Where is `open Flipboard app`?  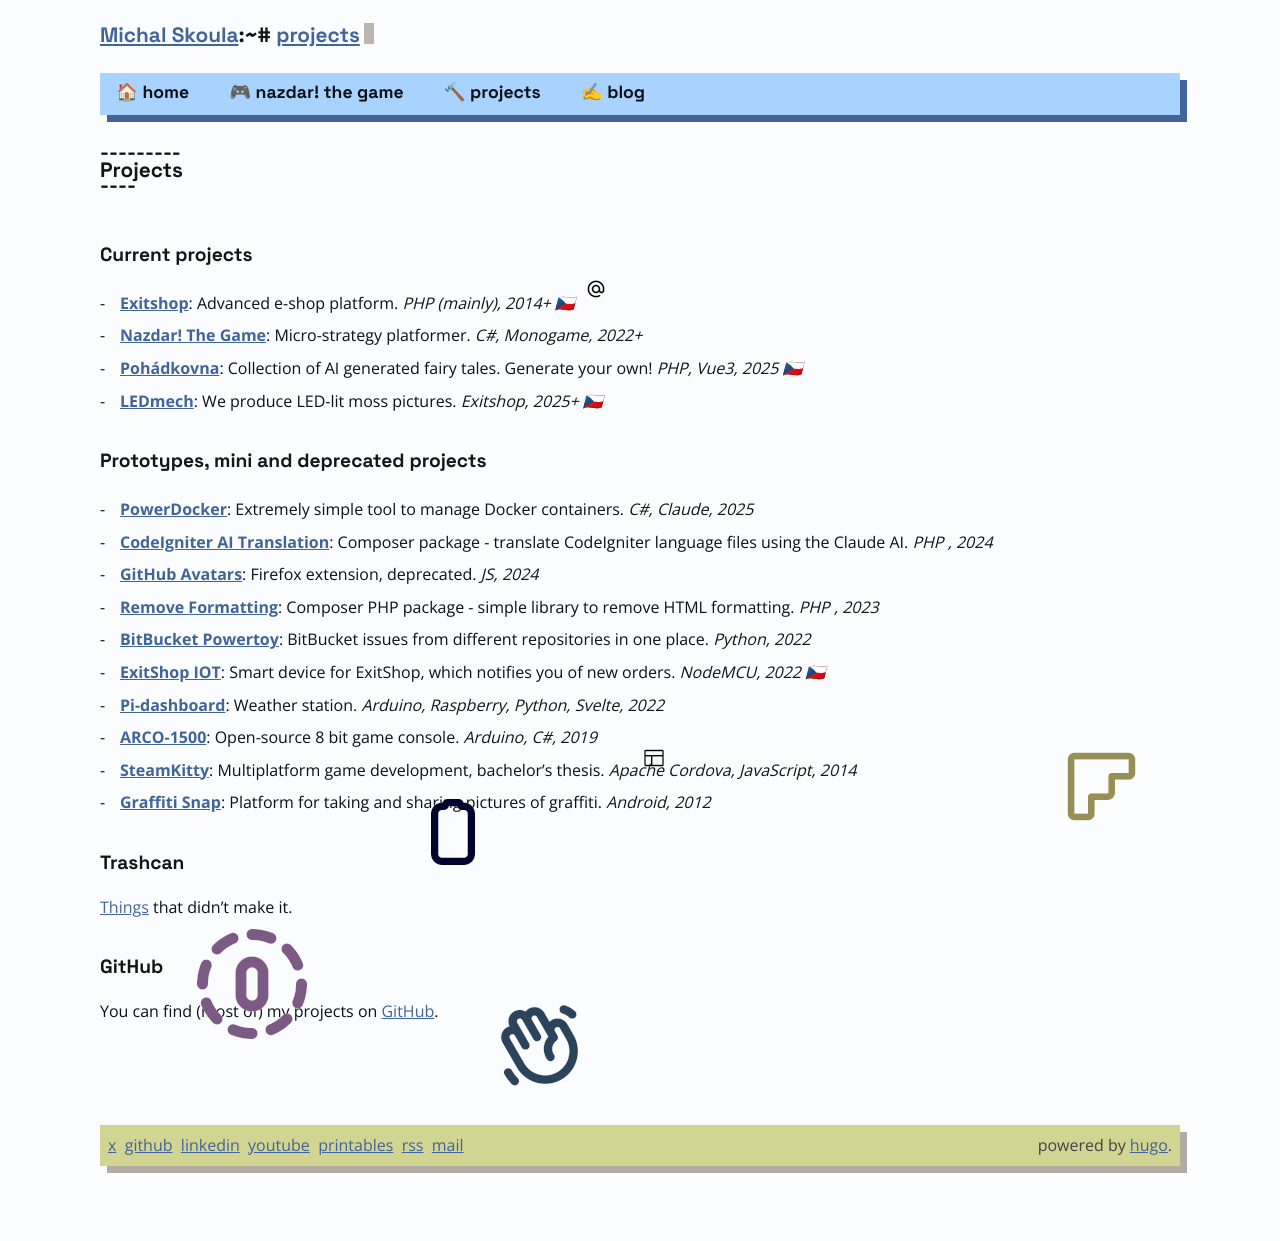
open Flipboard app is located at coordinates (1101, 786).